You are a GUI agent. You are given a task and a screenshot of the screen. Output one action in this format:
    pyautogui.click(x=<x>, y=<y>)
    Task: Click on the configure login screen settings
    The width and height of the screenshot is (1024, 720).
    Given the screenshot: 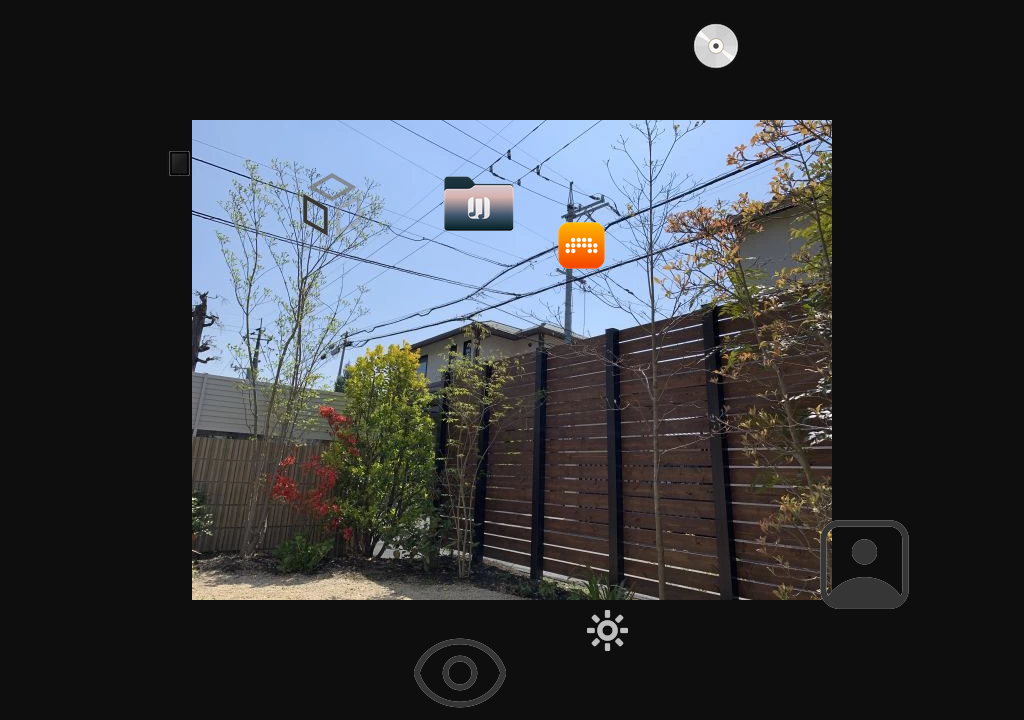 What is the action you would take?
    pyautogui.click(x=864, y=564)
    